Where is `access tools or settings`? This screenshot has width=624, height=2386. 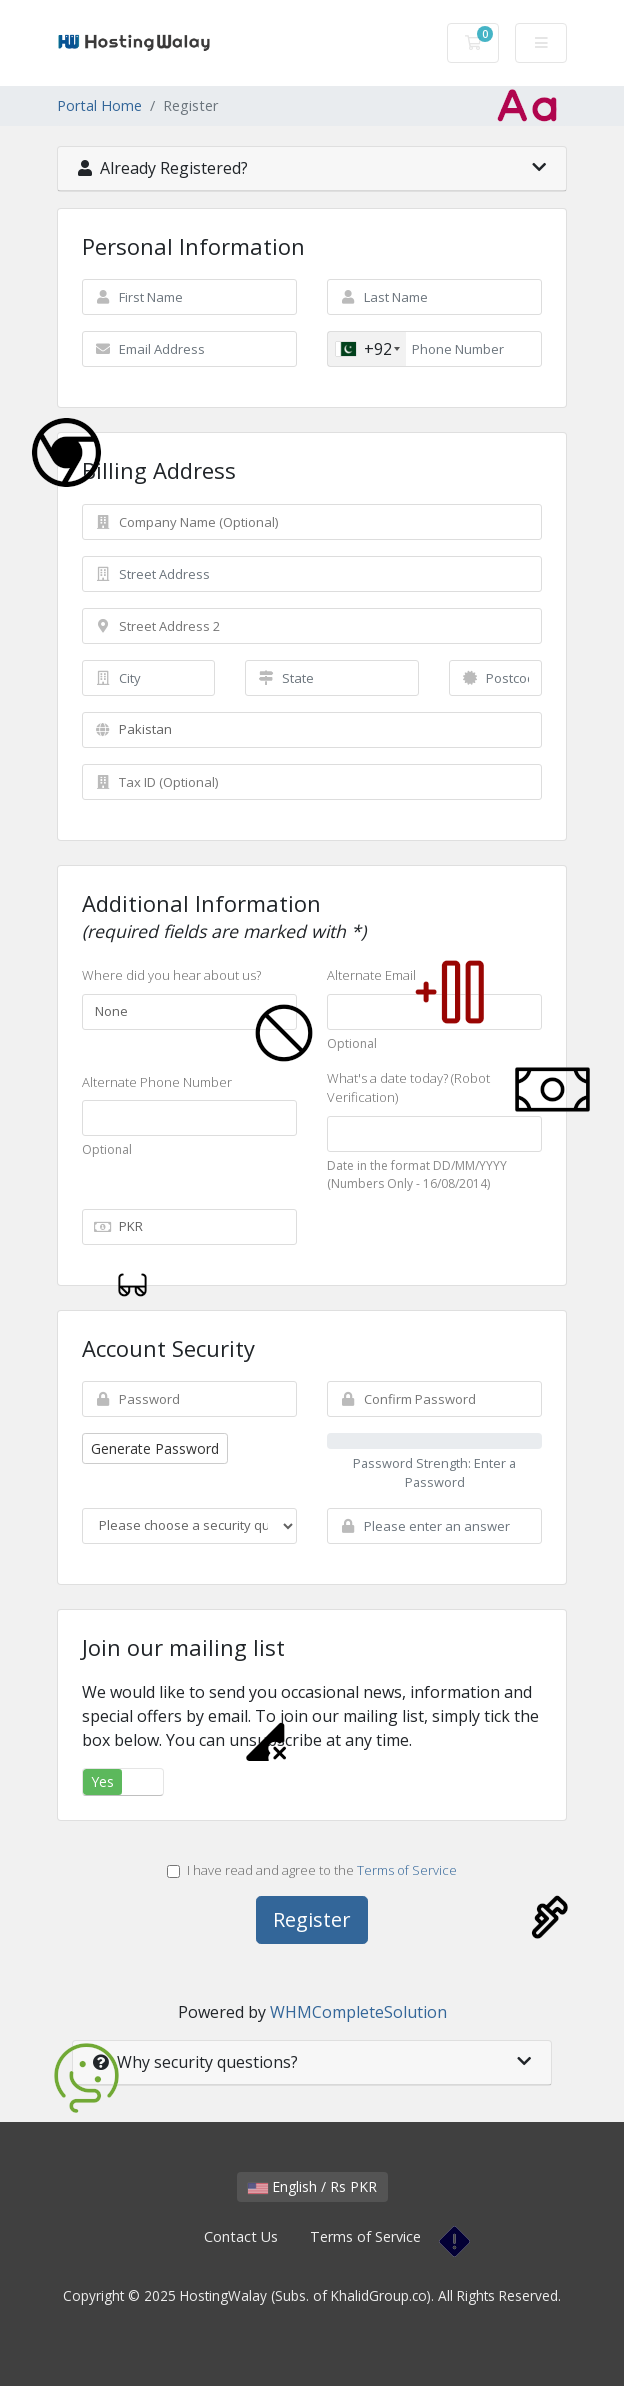 access tools or settings is located at coordinates (549, 1917).